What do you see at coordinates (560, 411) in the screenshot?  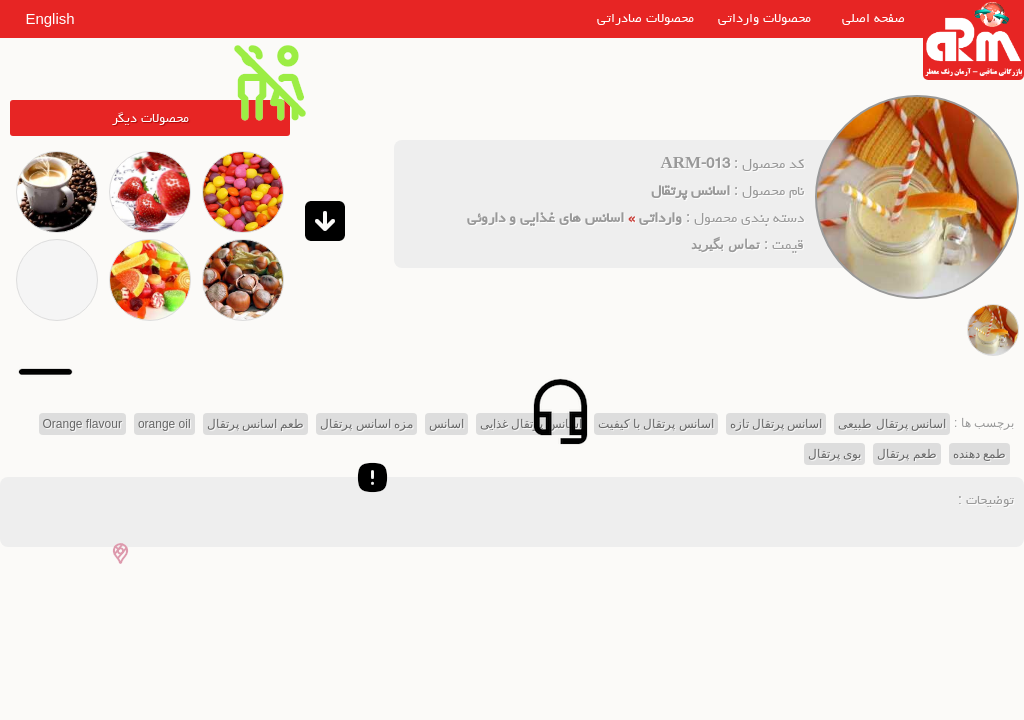 I see `contact customer support` at bounding box center [560, 411].